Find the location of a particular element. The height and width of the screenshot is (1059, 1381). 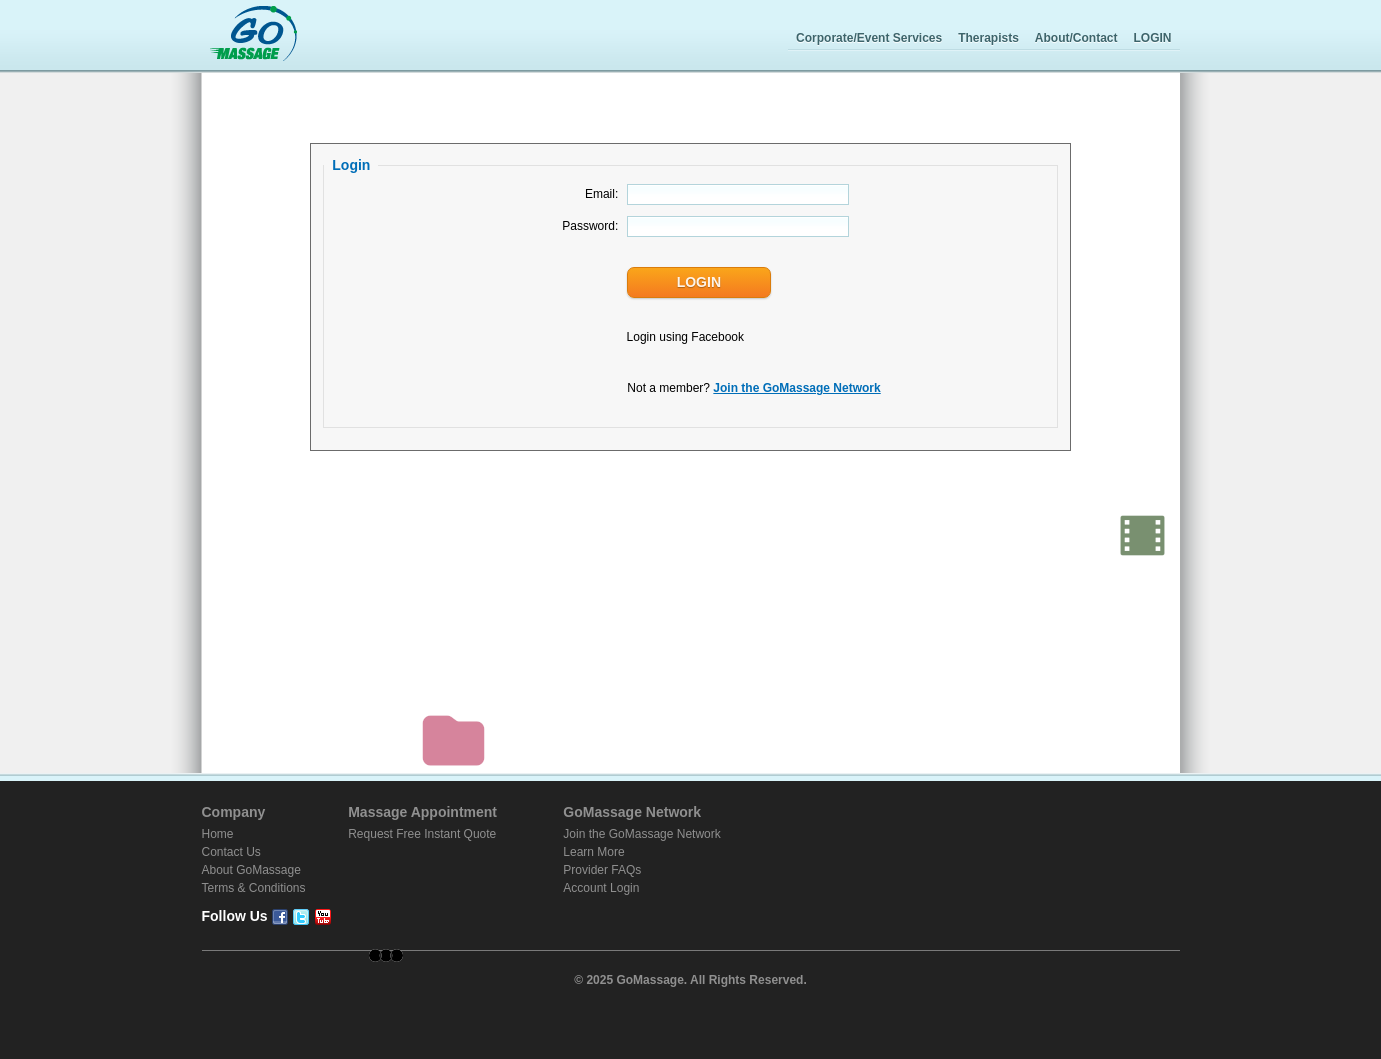

access your files and documents is located at coordinates (453, 742).